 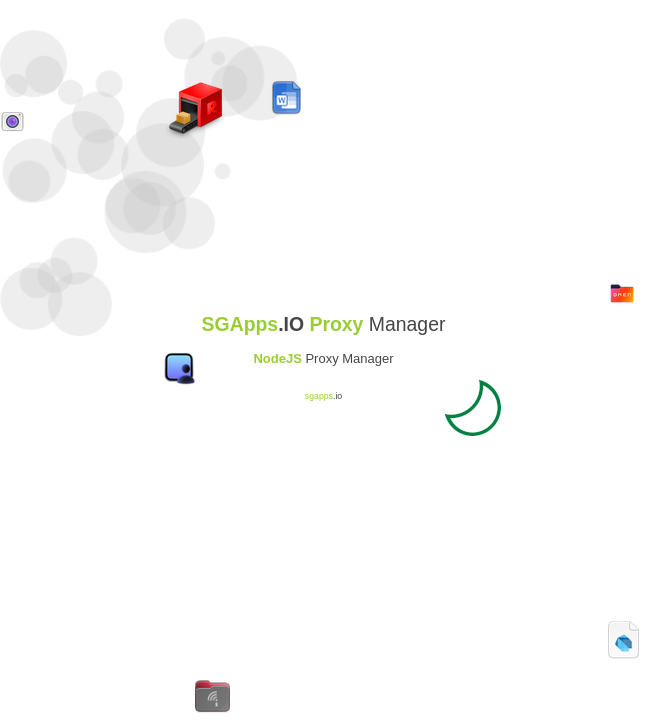 What do you see at coordinates (472, 407) in the screenshot?
I see `indicates half-width input mode is active in fcitx` at bounding box center [472, 407].